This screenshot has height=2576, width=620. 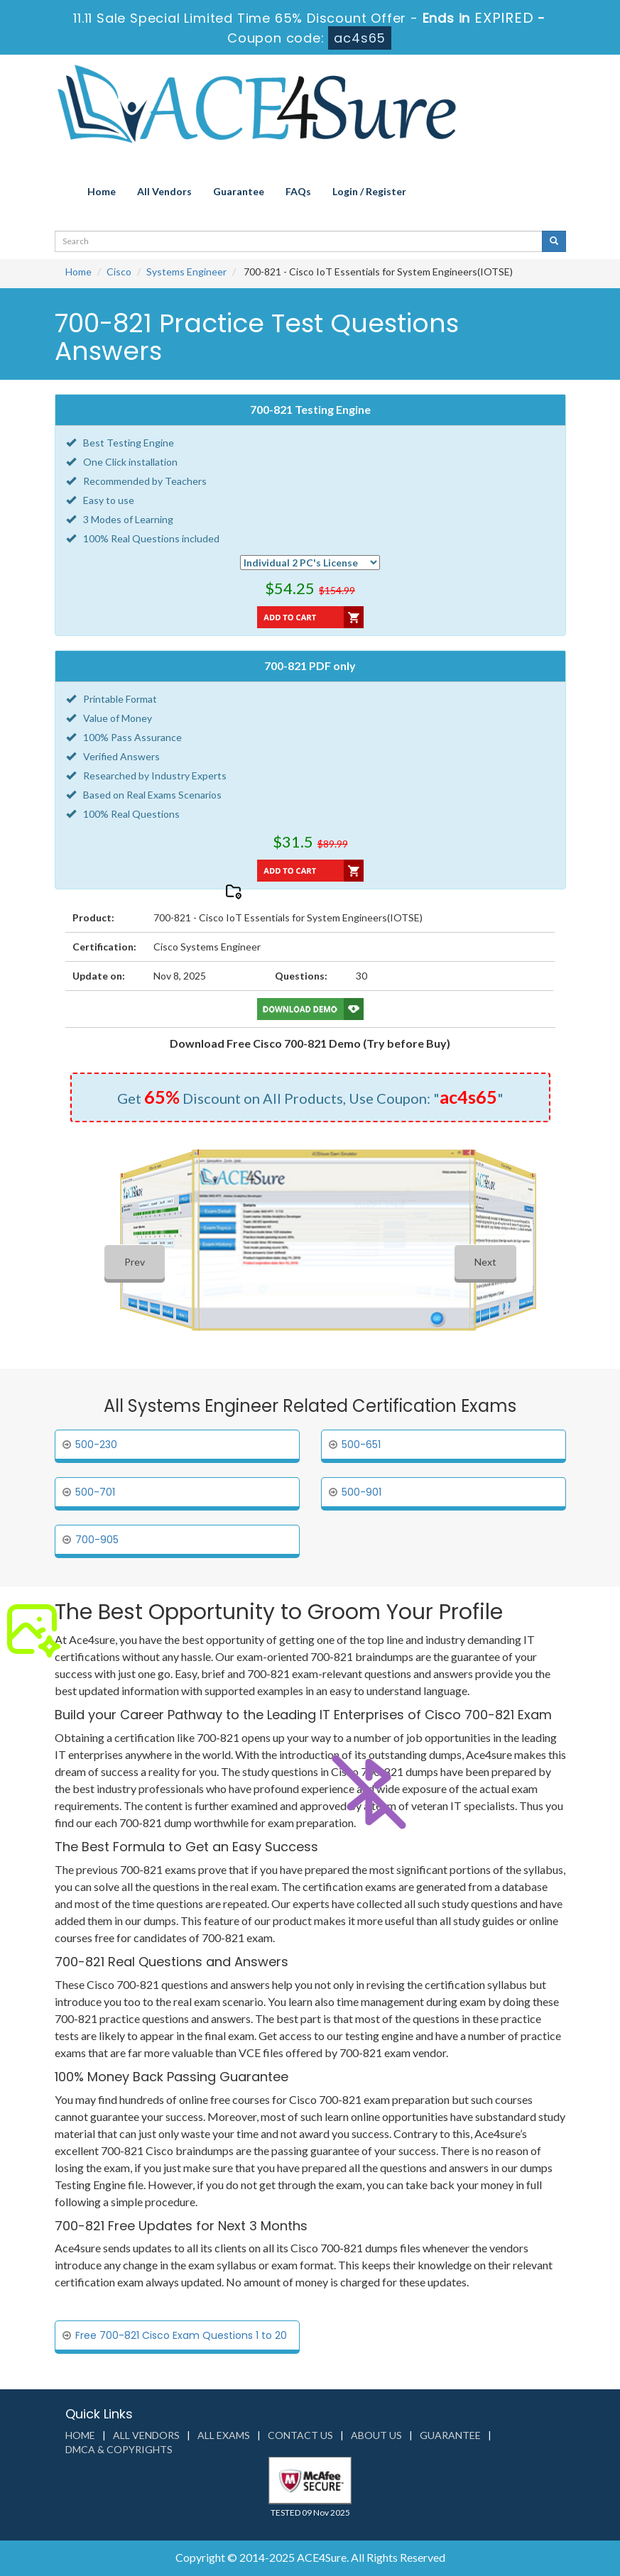 What do you see at coordinates (32, 1629) in the screenshot?
I see `enhance photo with AI or magic effects` at bounding box center [32, 1629].